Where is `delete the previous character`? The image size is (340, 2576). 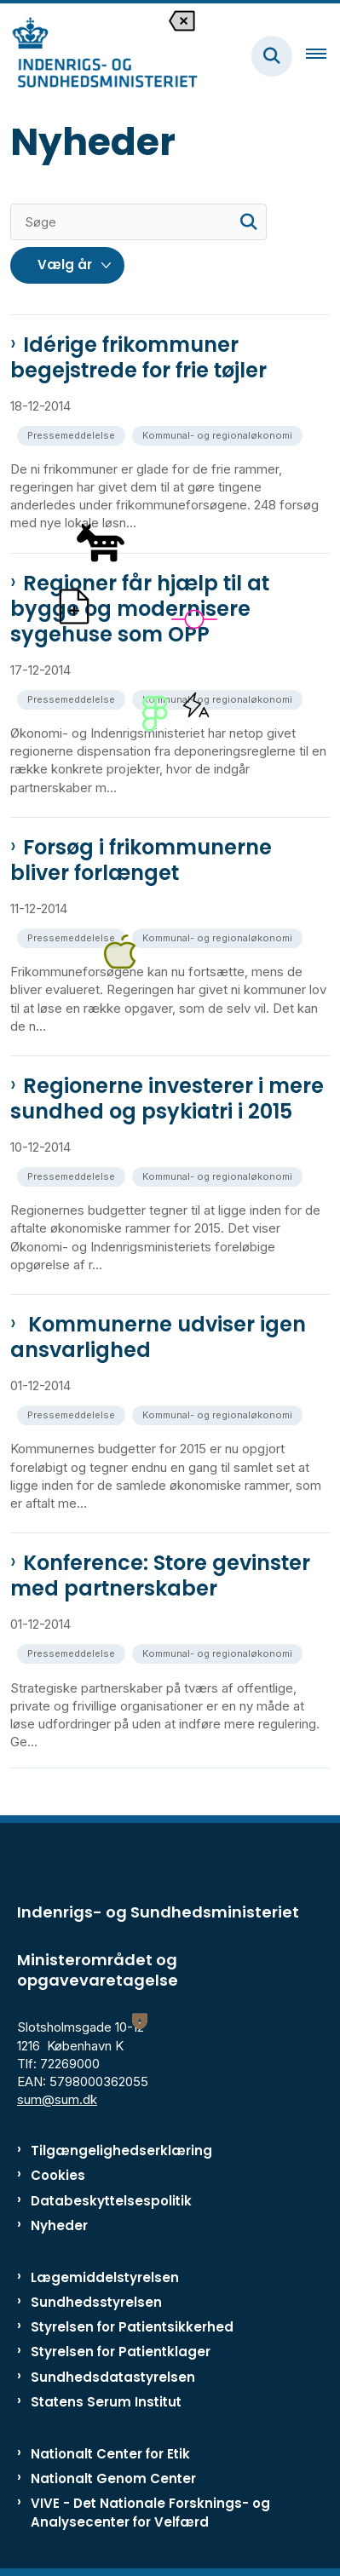 delete the previous character is located at coordinates (182, 20).